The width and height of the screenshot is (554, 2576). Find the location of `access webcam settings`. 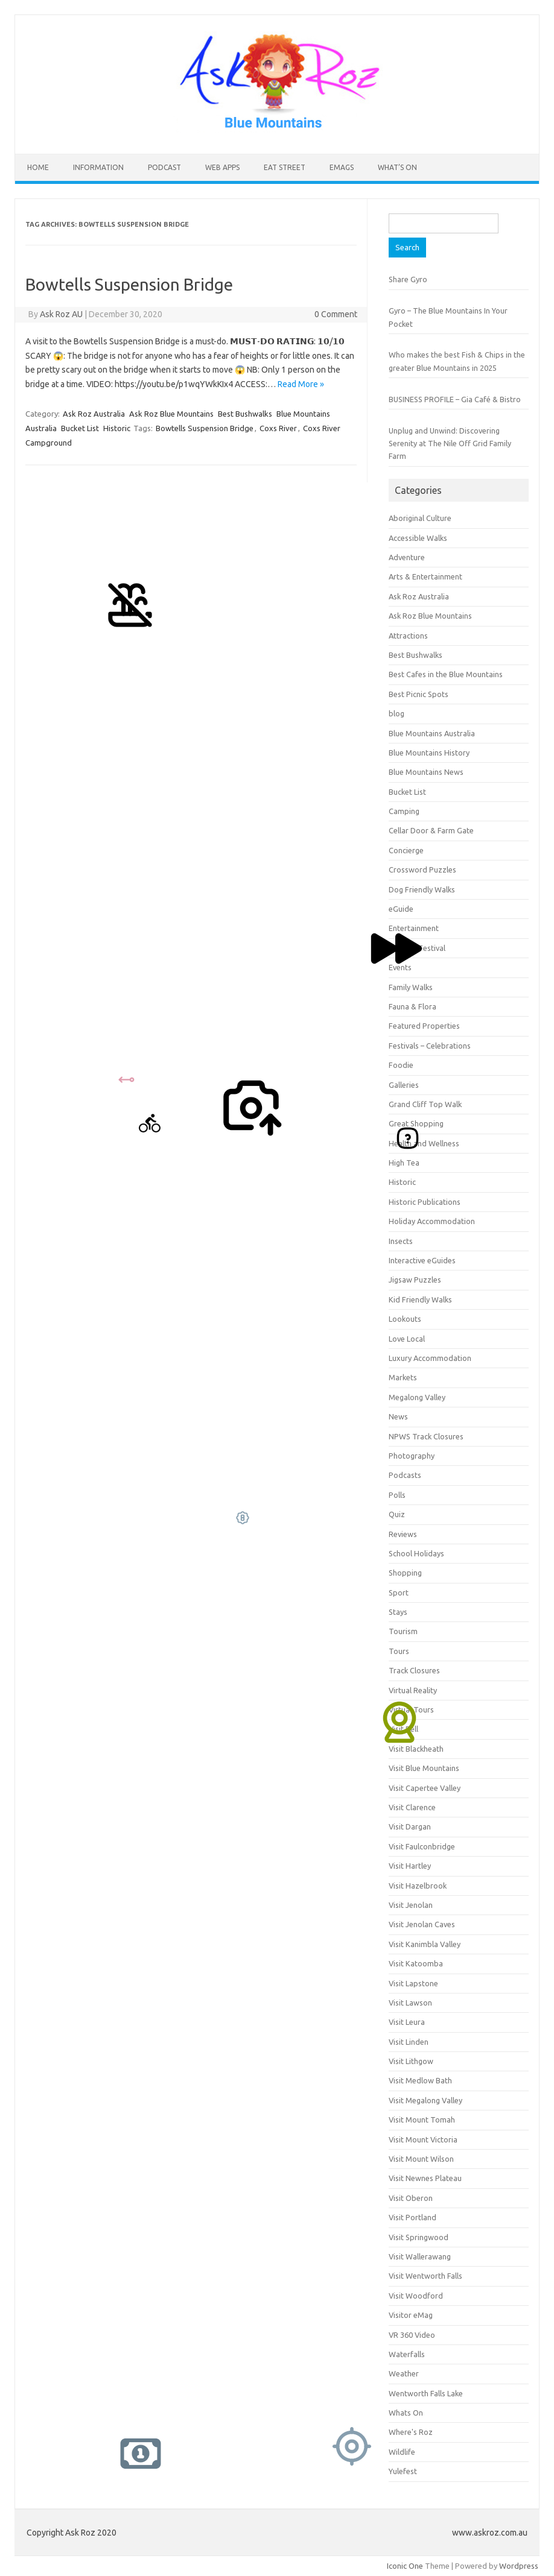

access webcam settings is located at coordinates (400, 1722).